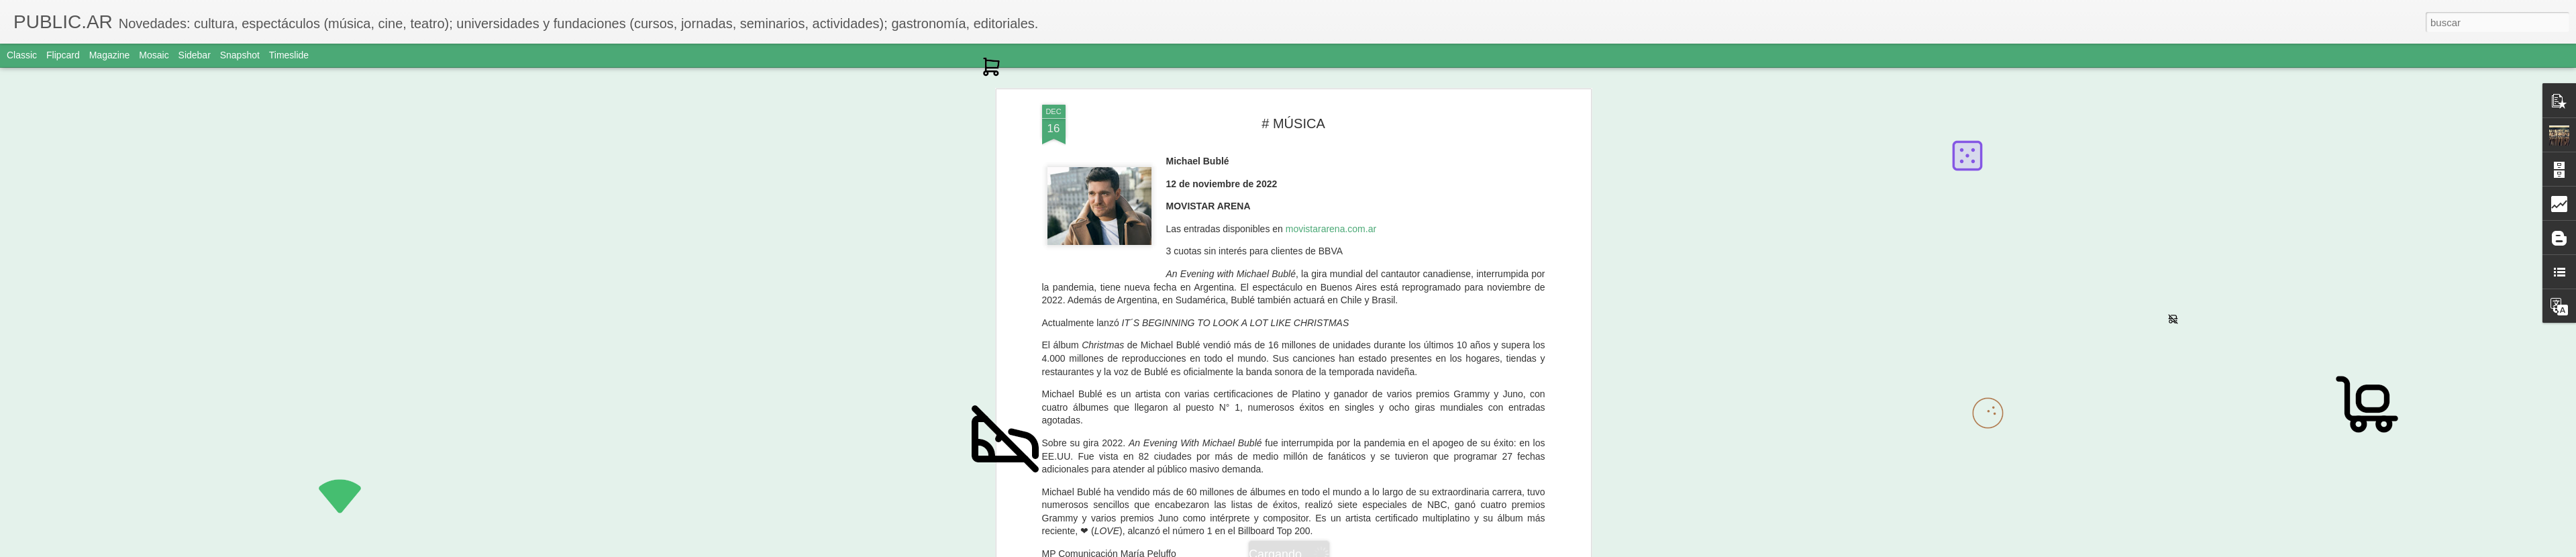 Image resolution: width=2576 pixels, height=557 pixels. Describe the element at coordinates (340, 496) in the screenshot. I see `indicates strong wifi signal strength` at that location.